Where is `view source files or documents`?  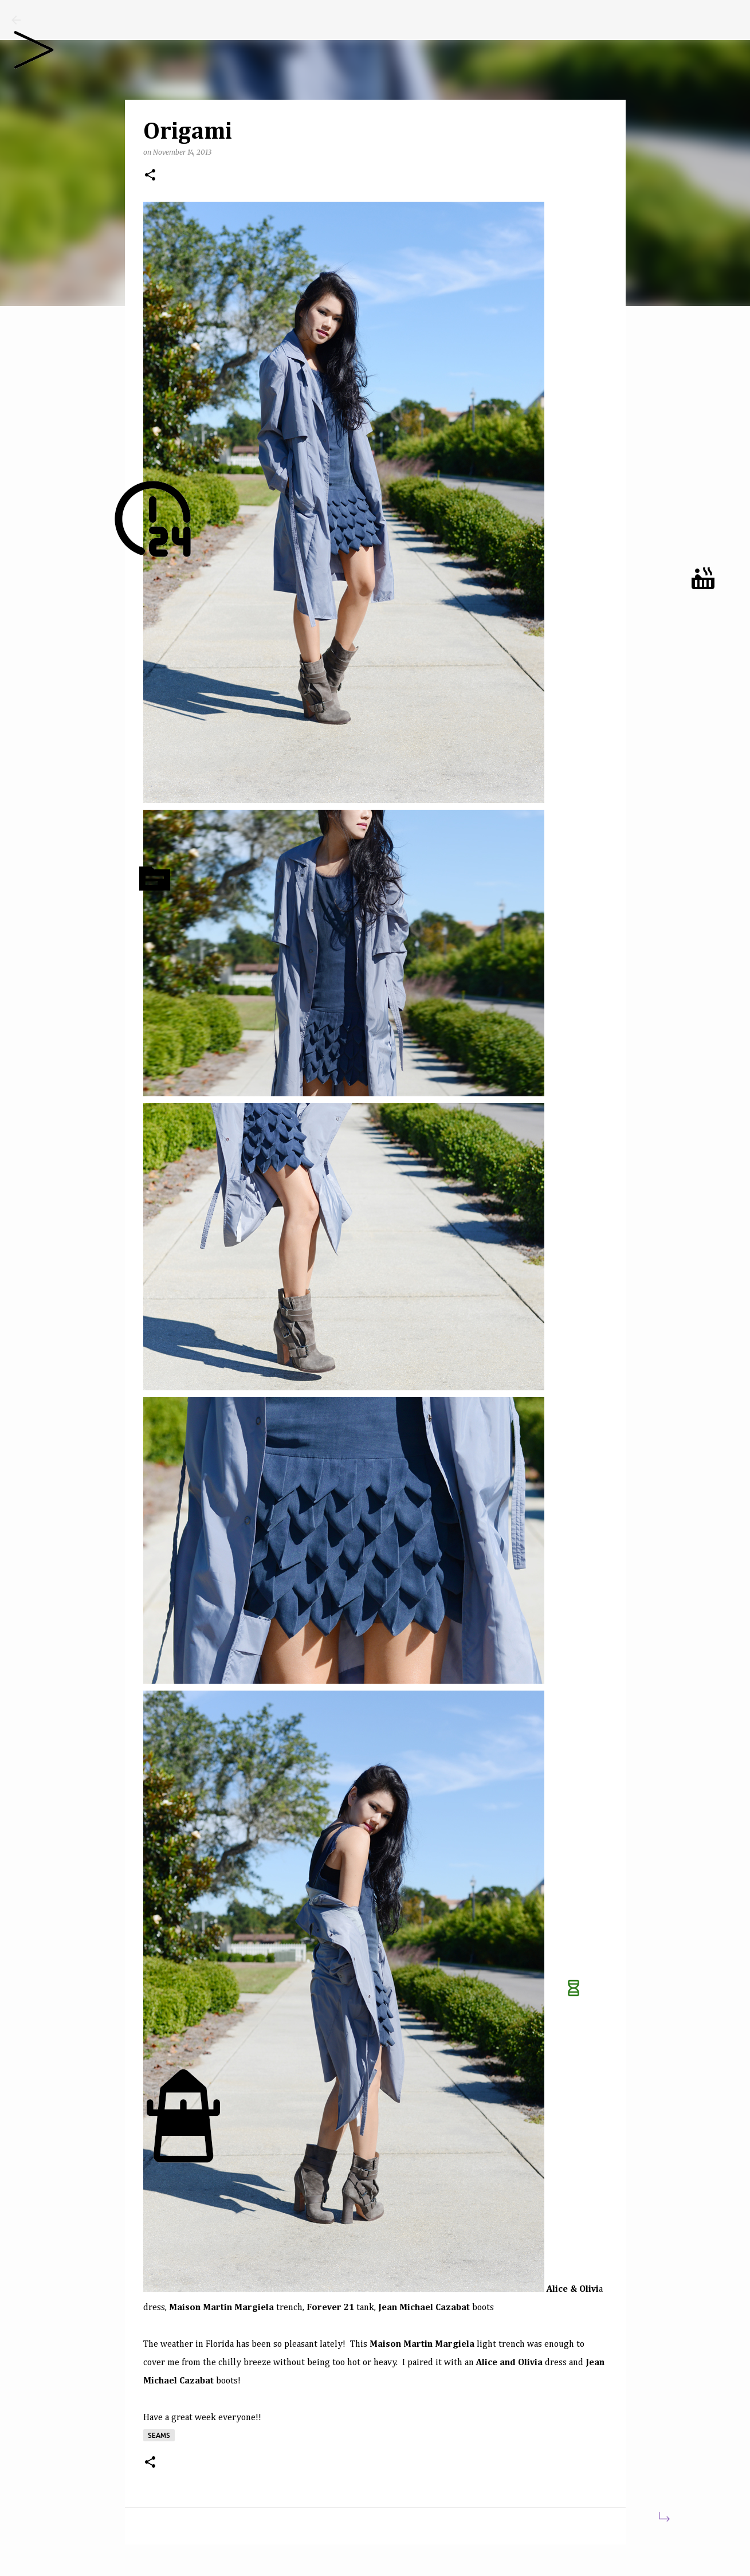 view source files or documents is located at coordinates (155, 879).